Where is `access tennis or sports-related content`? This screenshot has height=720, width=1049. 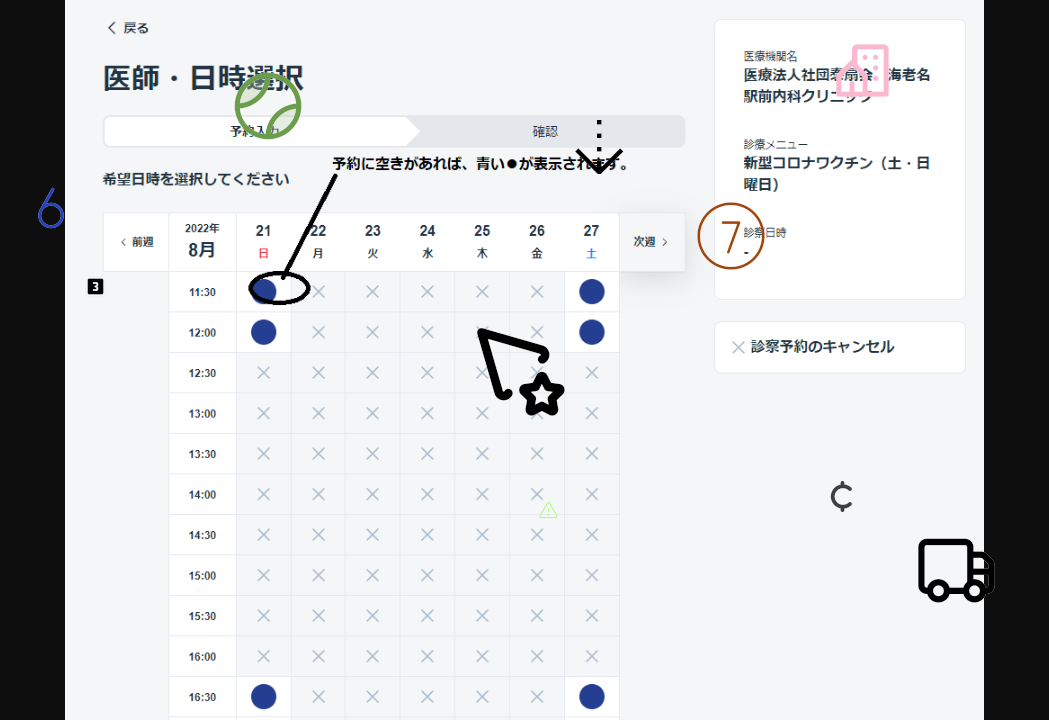 access tennis or sports-related content is located at coordinates (268, 106).